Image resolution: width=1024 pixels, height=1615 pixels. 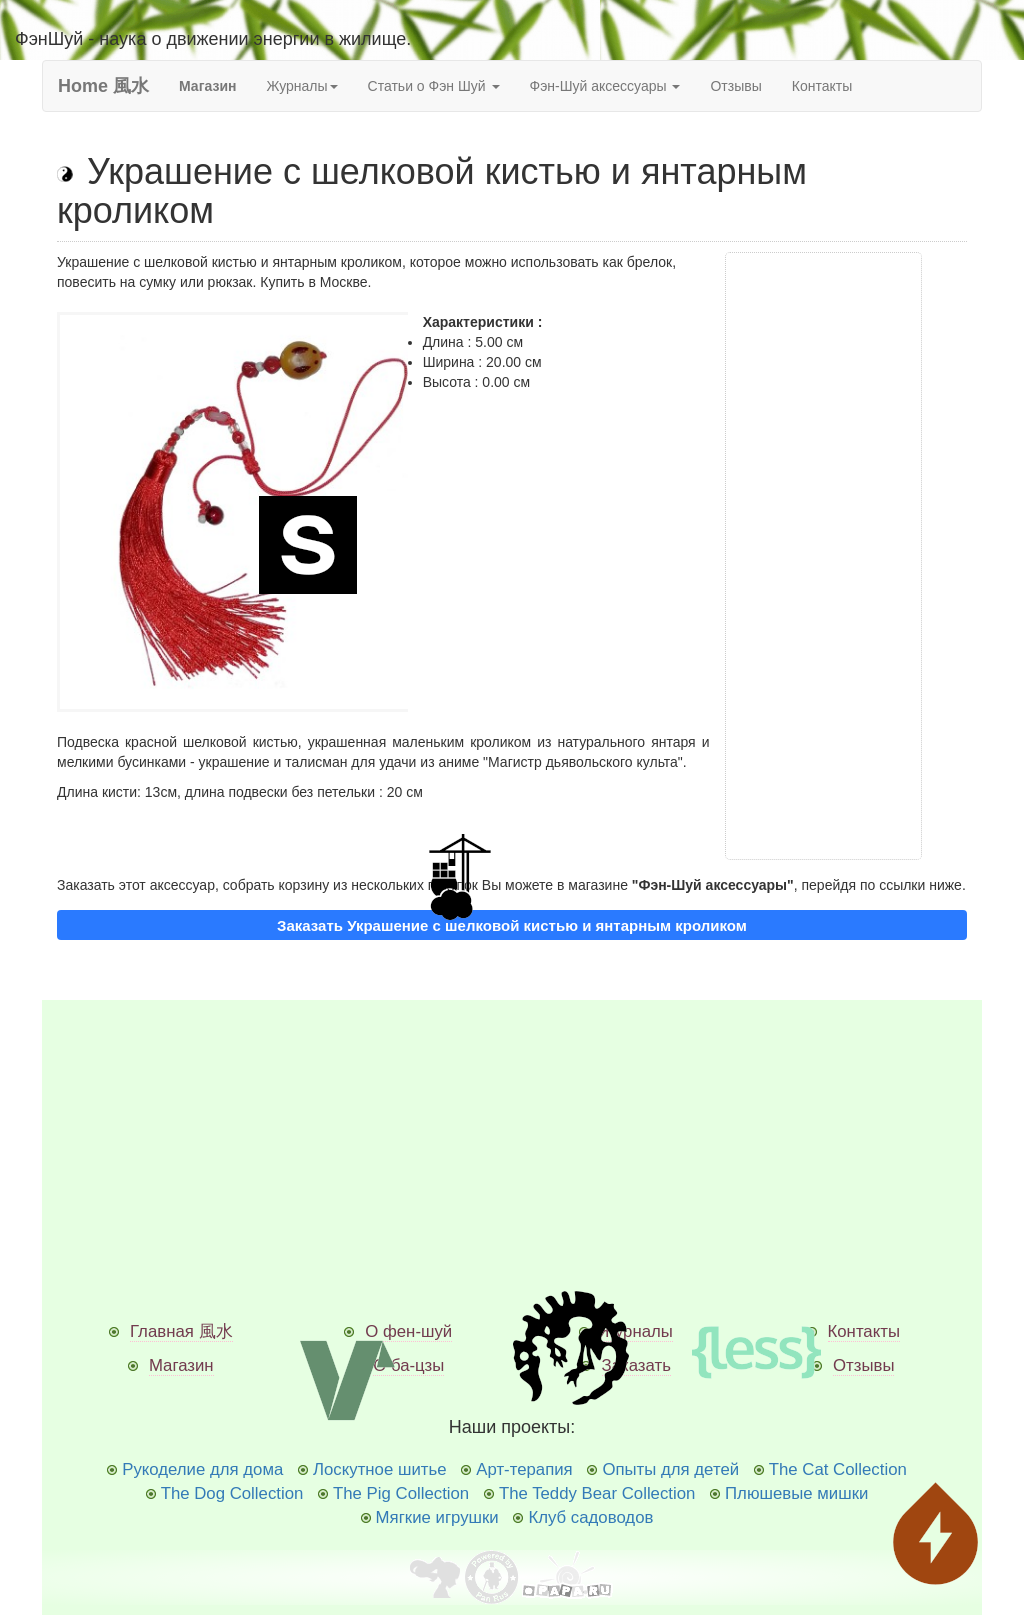 I want to click on paradox interactive company logo, so click(x=571, y=1348).